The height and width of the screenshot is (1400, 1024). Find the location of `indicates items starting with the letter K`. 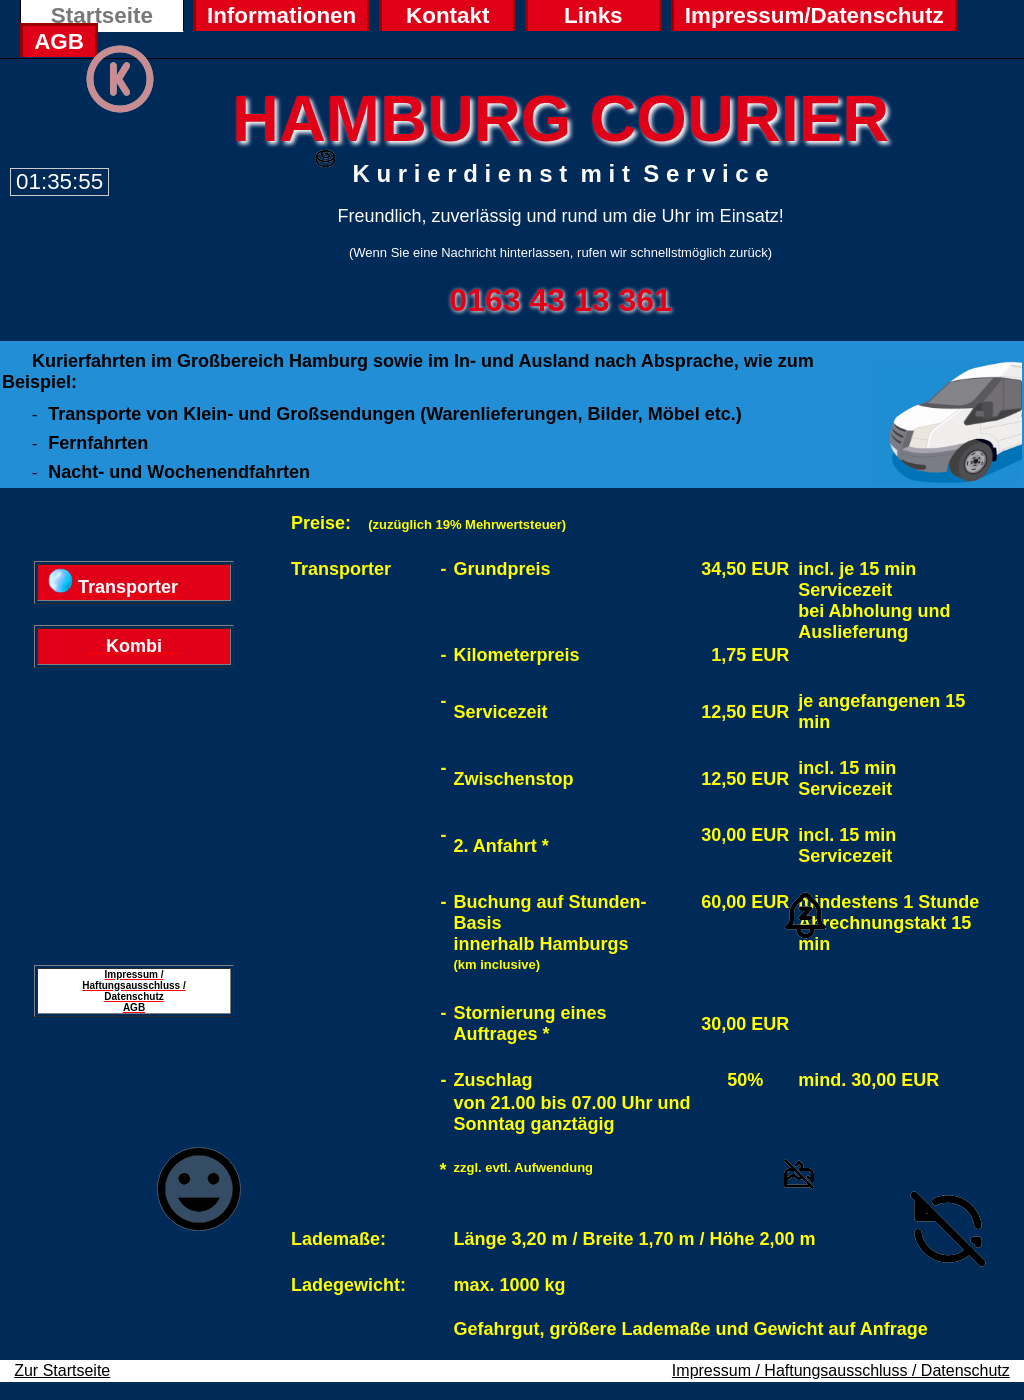

indicates items starting with the letter K is located at coordinates (120, 79).